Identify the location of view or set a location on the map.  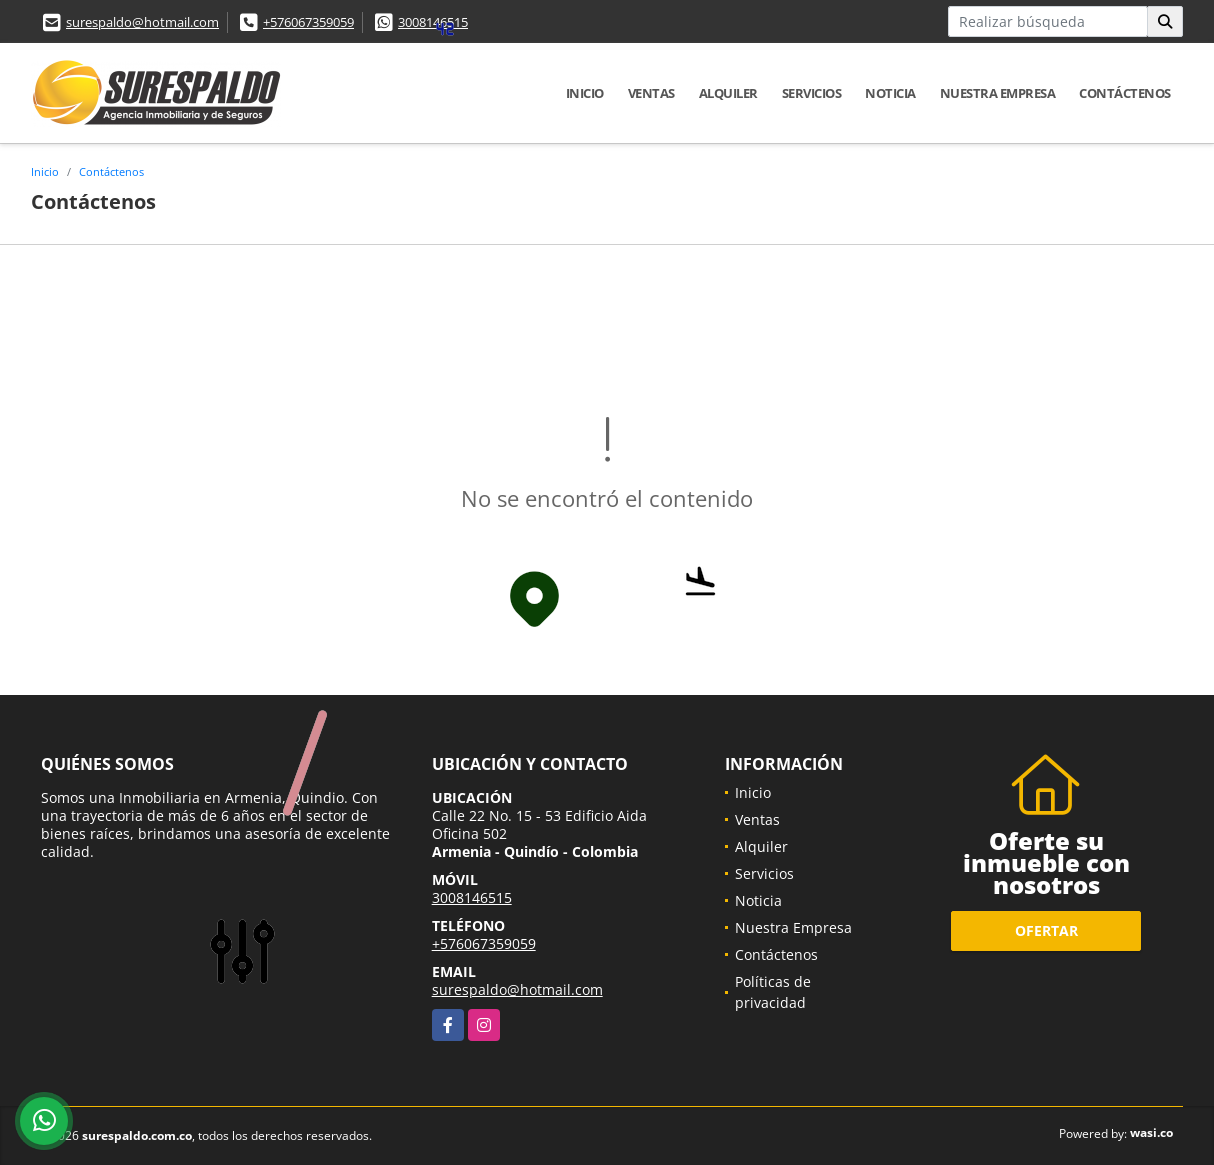
(534, 598).